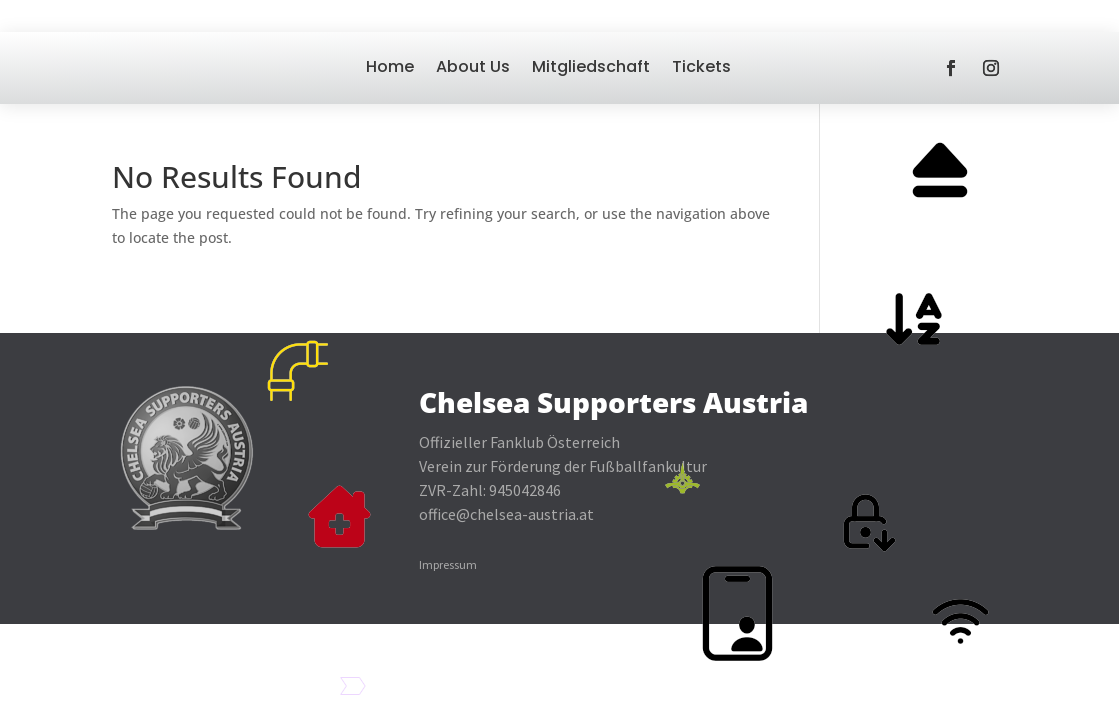 This screenshot has width=1119, height=720. I want to click on eject media or removable device, so click(940, 170).